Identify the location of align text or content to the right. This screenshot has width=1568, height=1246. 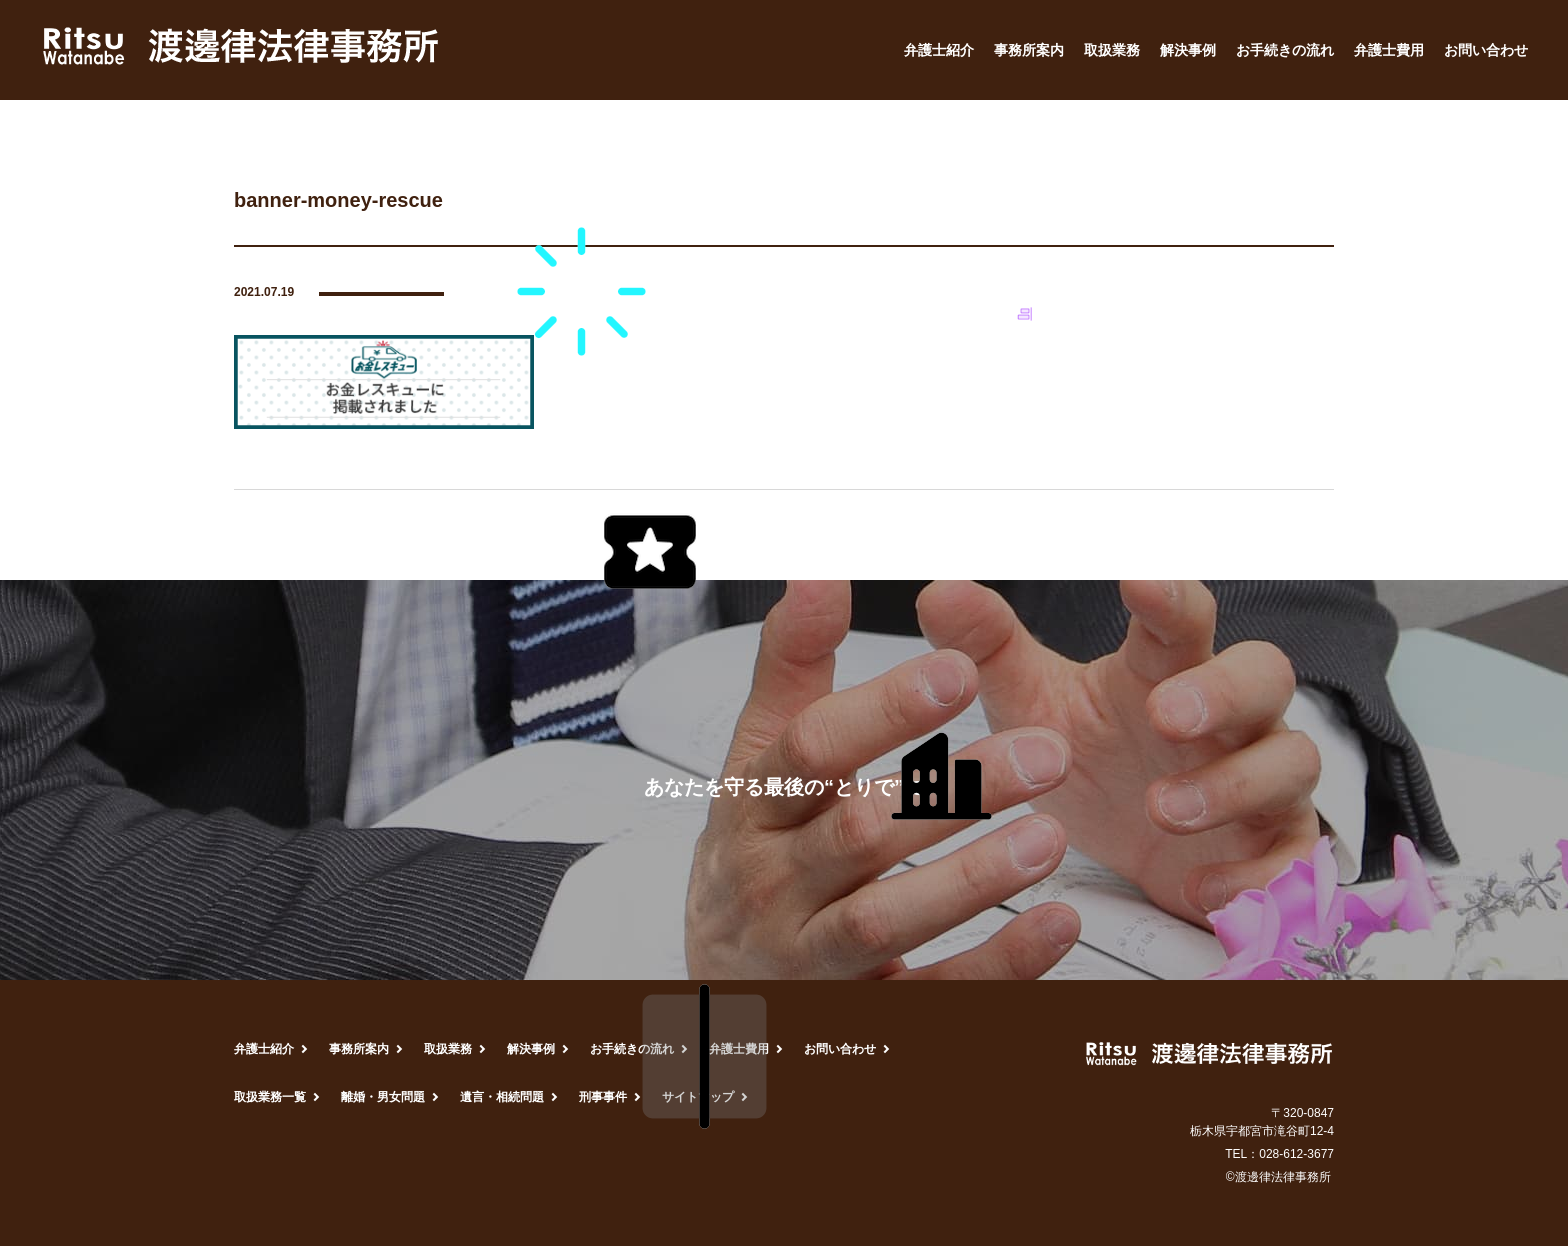
(1025, 314).